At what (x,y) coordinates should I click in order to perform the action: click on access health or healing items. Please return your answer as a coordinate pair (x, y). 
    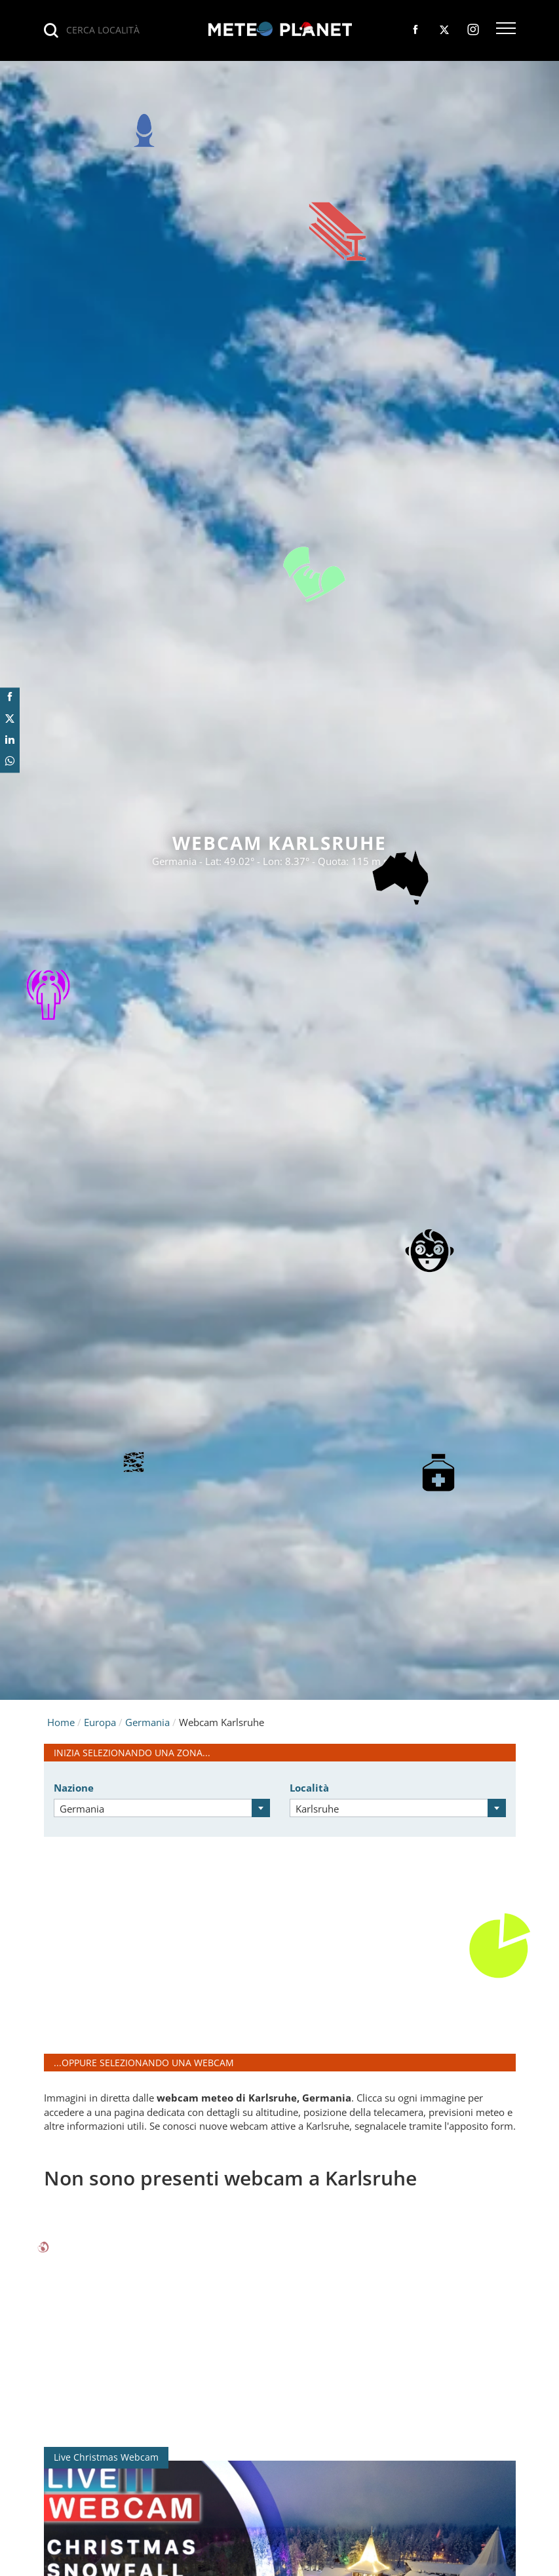
    Looking at the image, I should click on (438, 1472).